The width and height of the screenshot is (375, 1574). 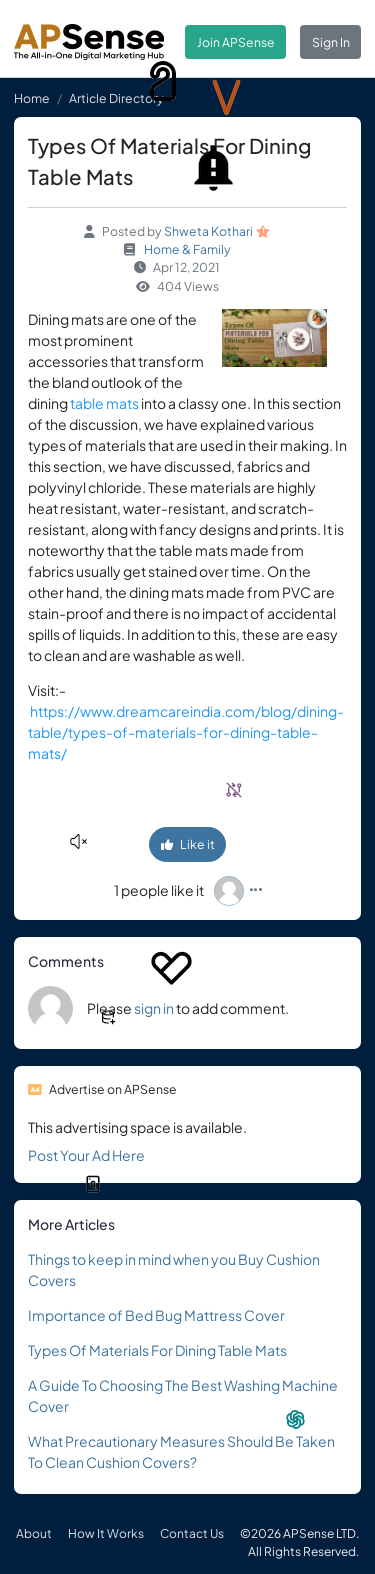 What do you see at coordinates (93, 1184) in the screenshot?
I see `queen playing card in a card game interface` at bounding box center [93, 1184].